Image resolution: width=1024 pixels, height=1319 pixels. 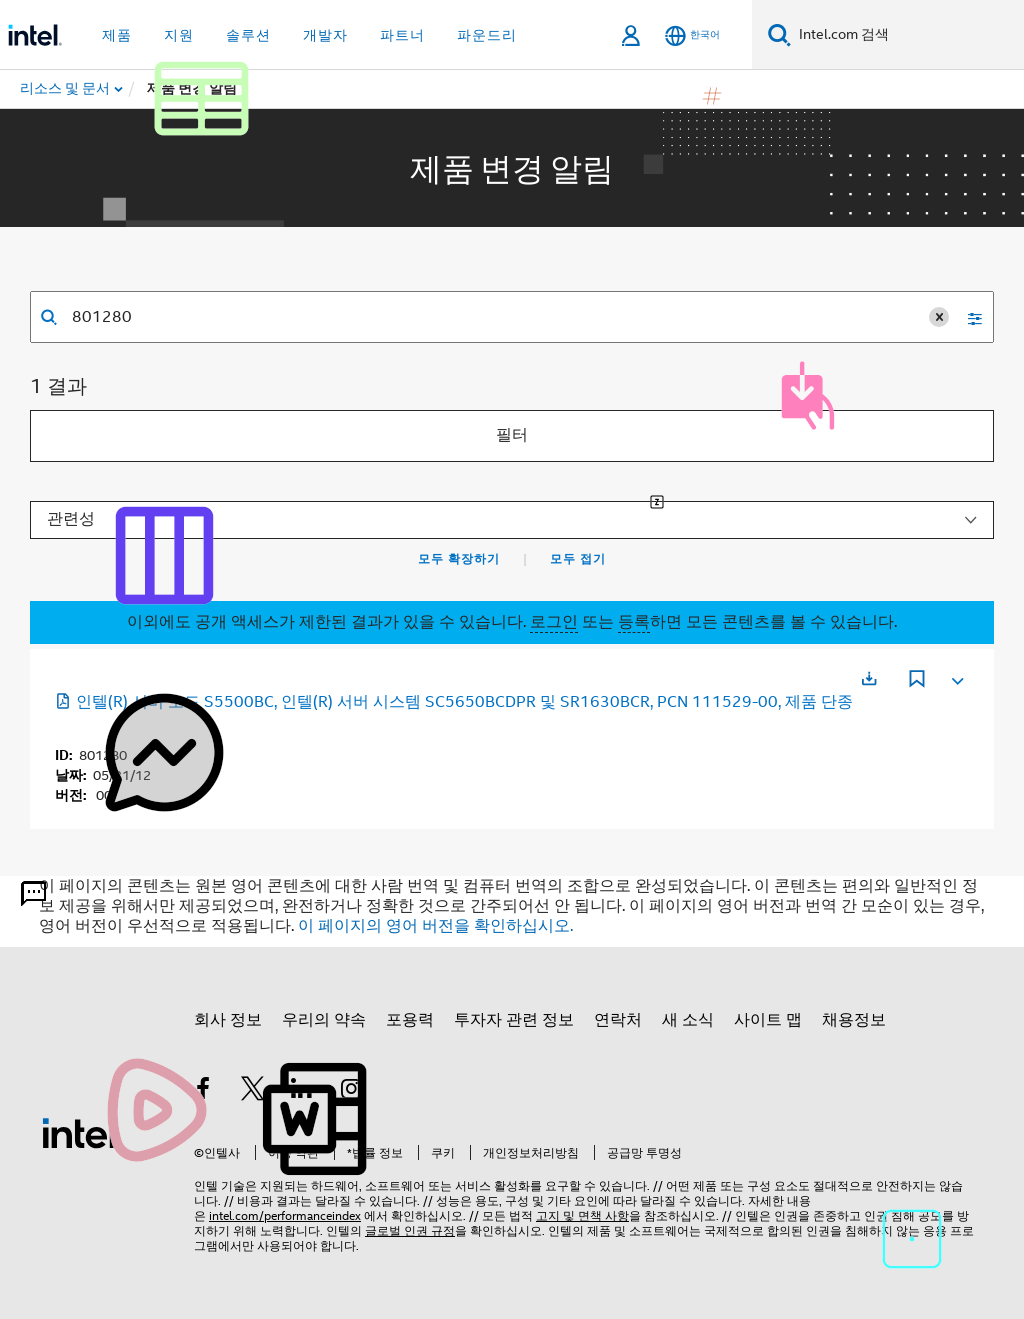 I want to click on view or browse hashtags, so click(x=712, y=96).